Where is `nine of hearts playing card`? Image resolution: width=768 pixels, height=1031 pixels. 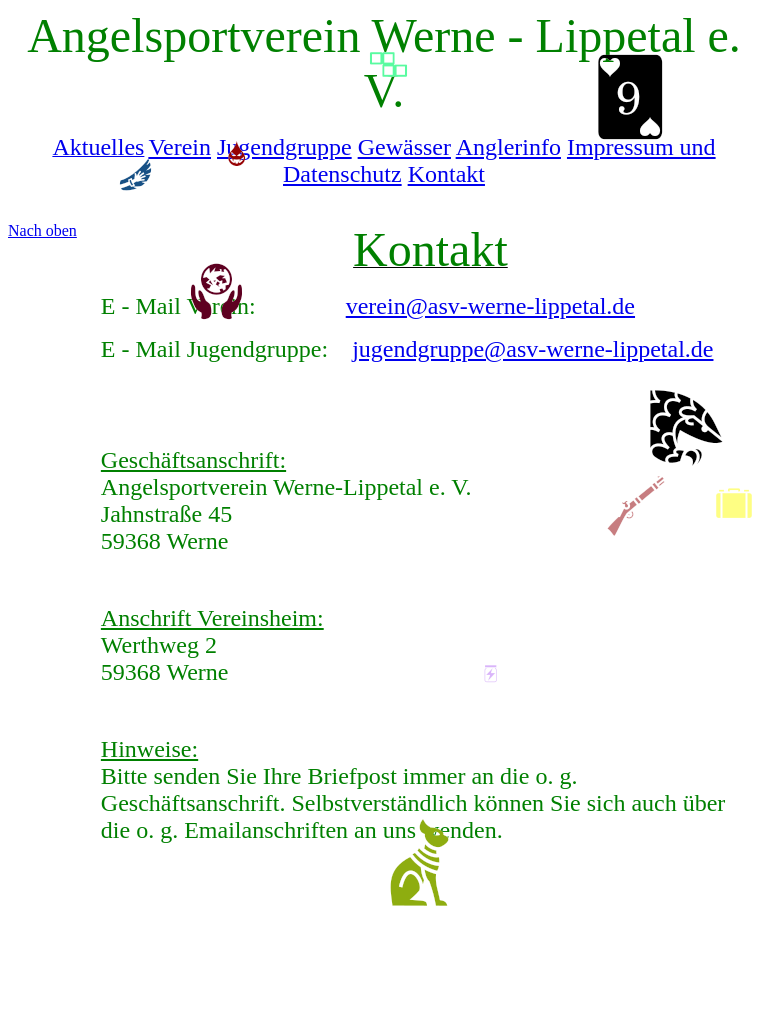
nine of hearts playing card is located at coordinates (630, 97).